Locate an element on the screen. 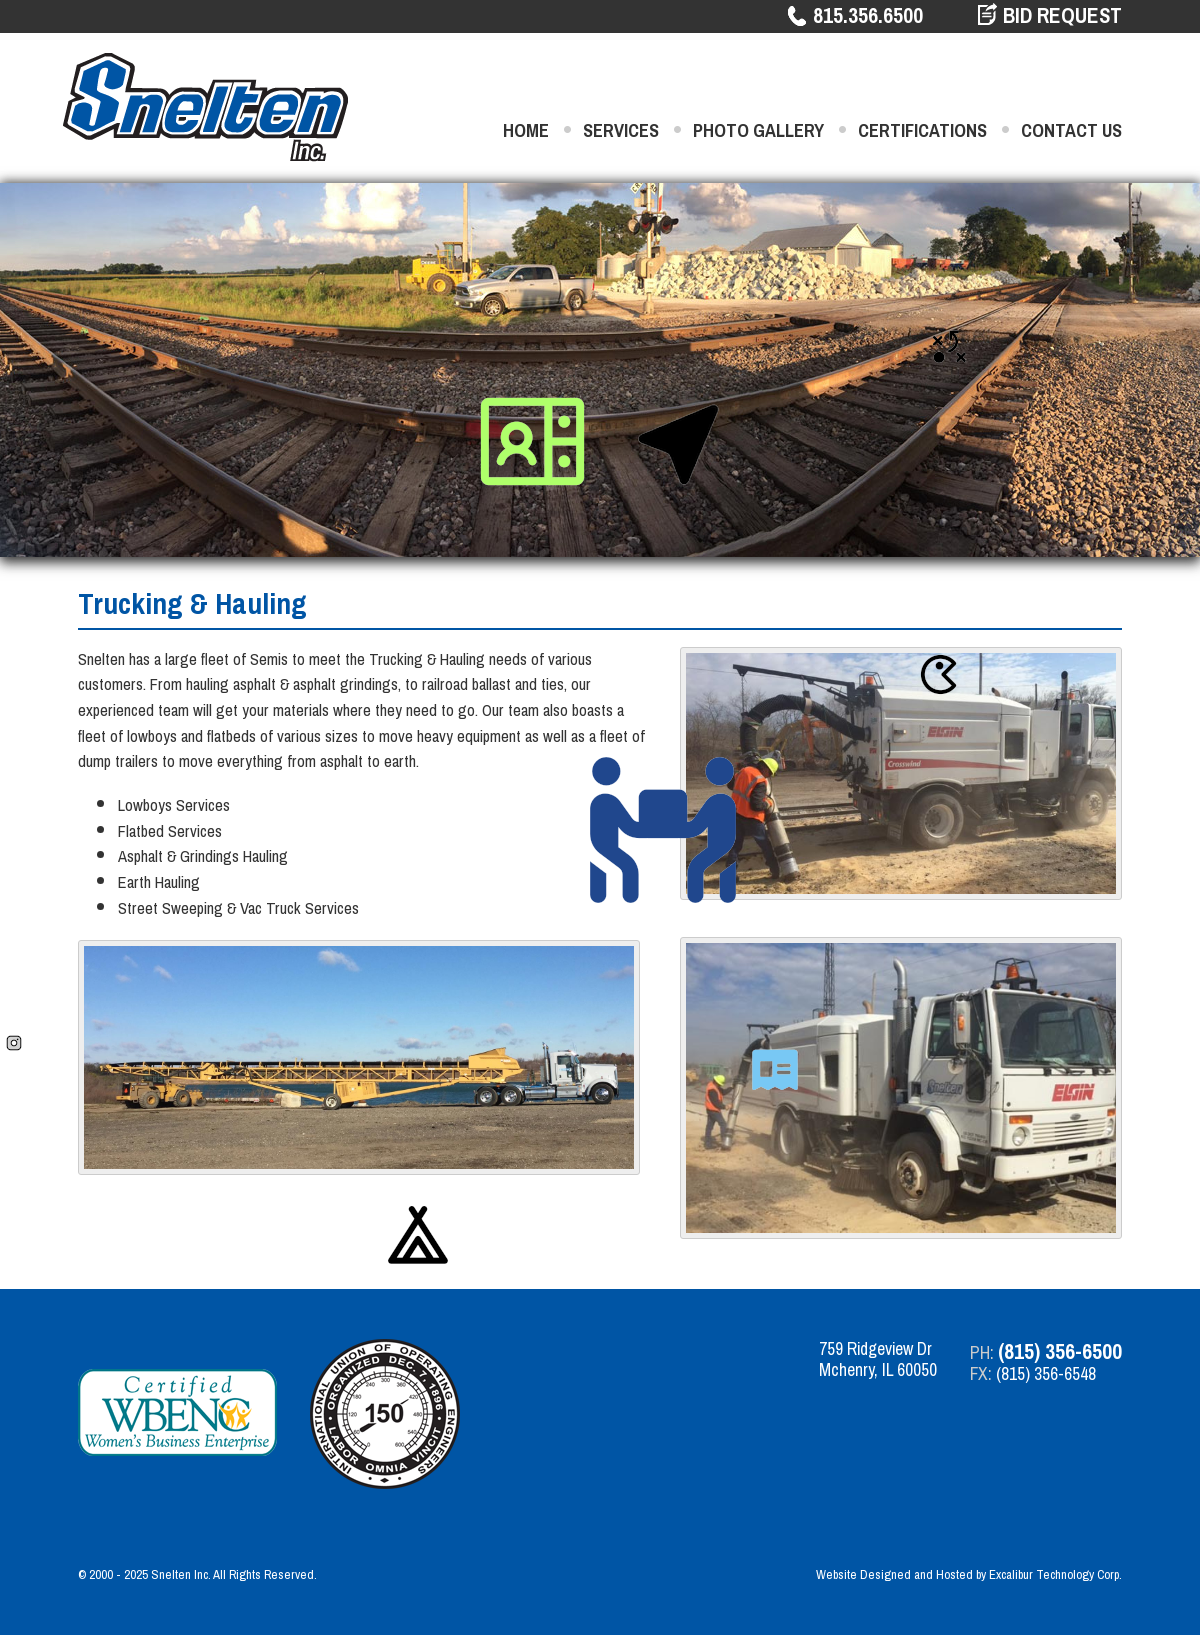 The height and width of the screenshot is (1635, 1200). start or join a video conference is located at coordinates (532, 441).